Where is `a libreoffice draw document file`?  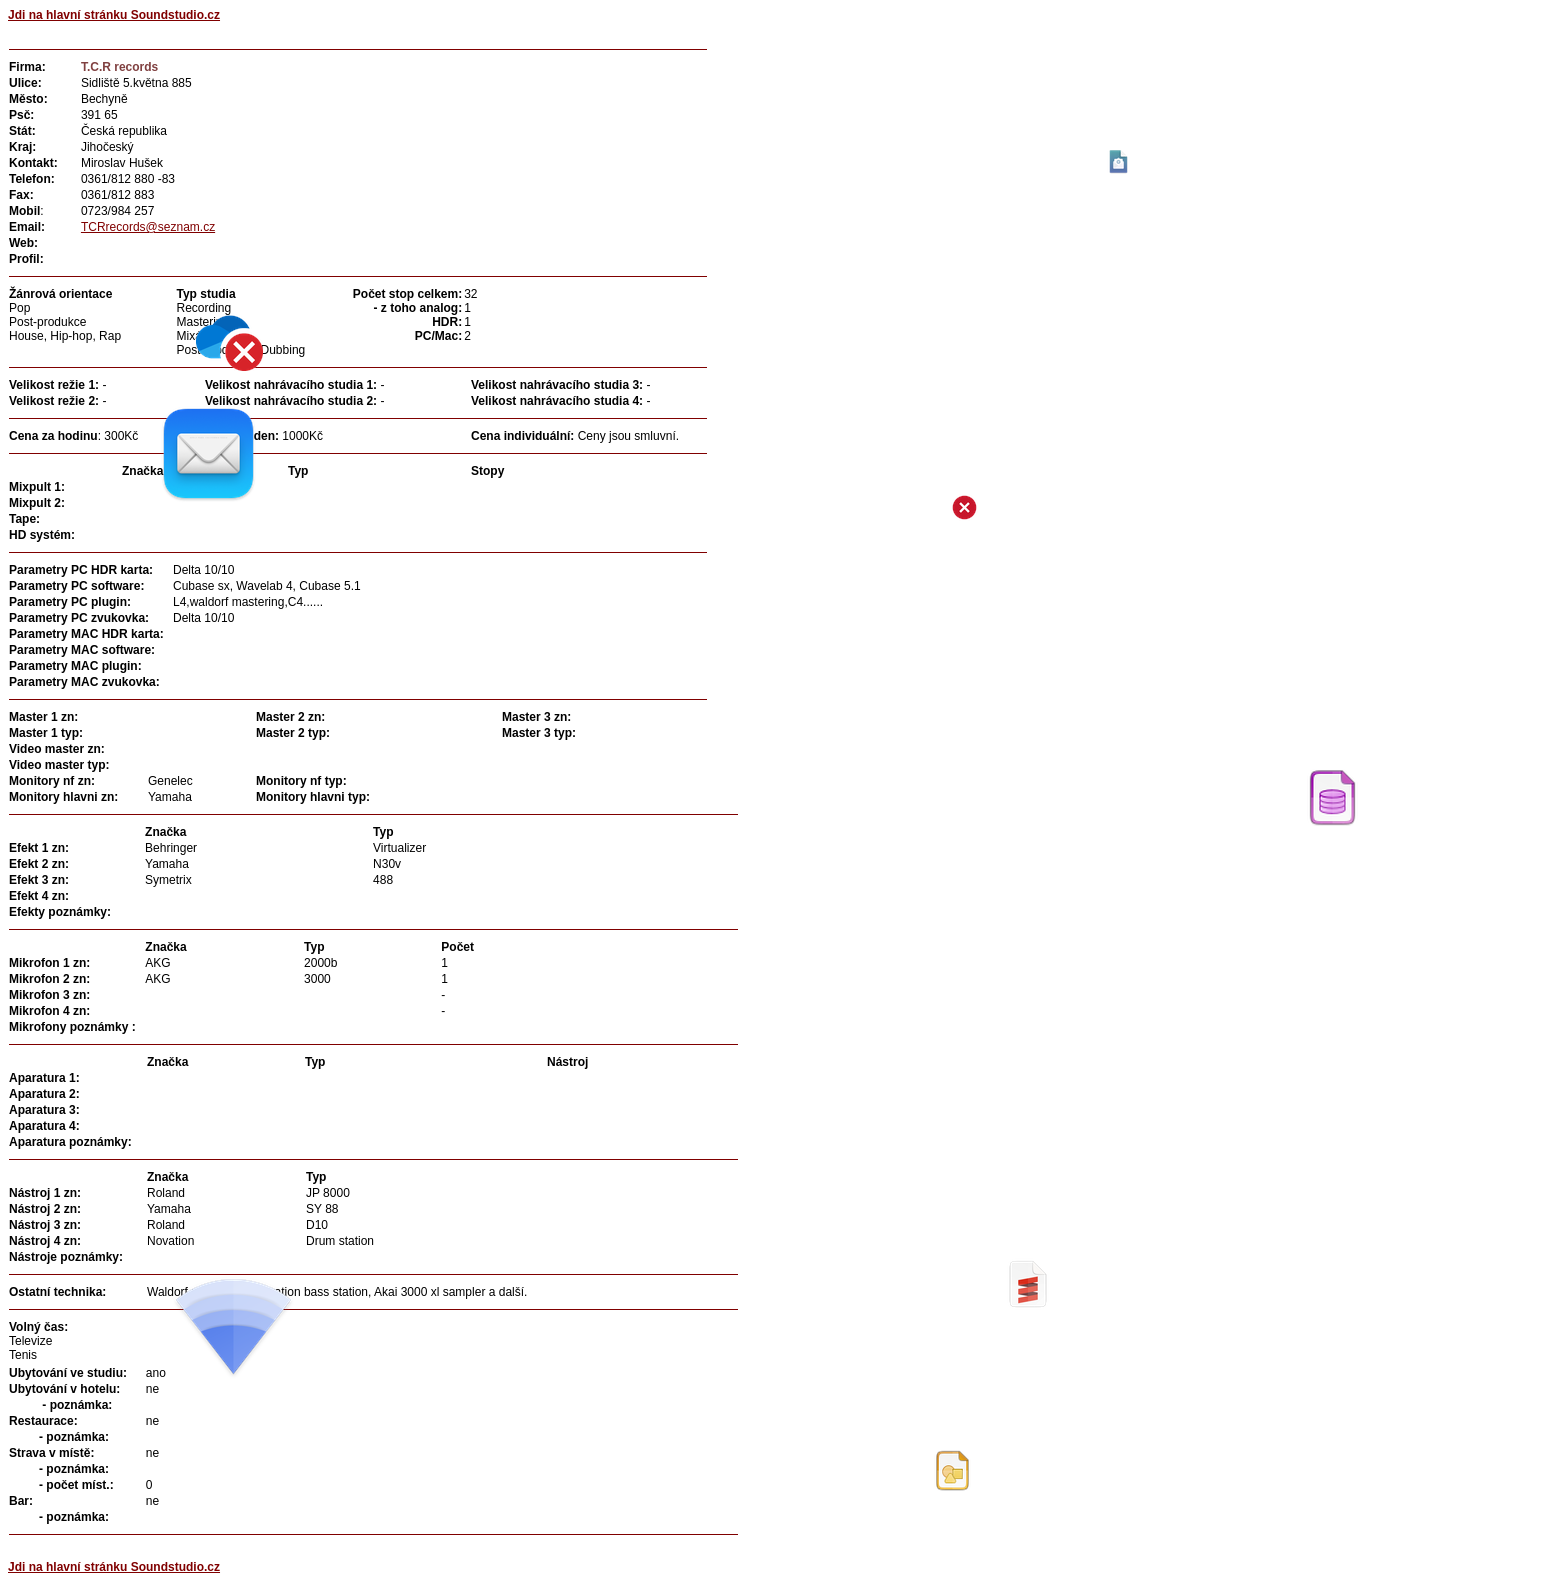 a libreoffice draw document file is located at coordinates (952, 1470).